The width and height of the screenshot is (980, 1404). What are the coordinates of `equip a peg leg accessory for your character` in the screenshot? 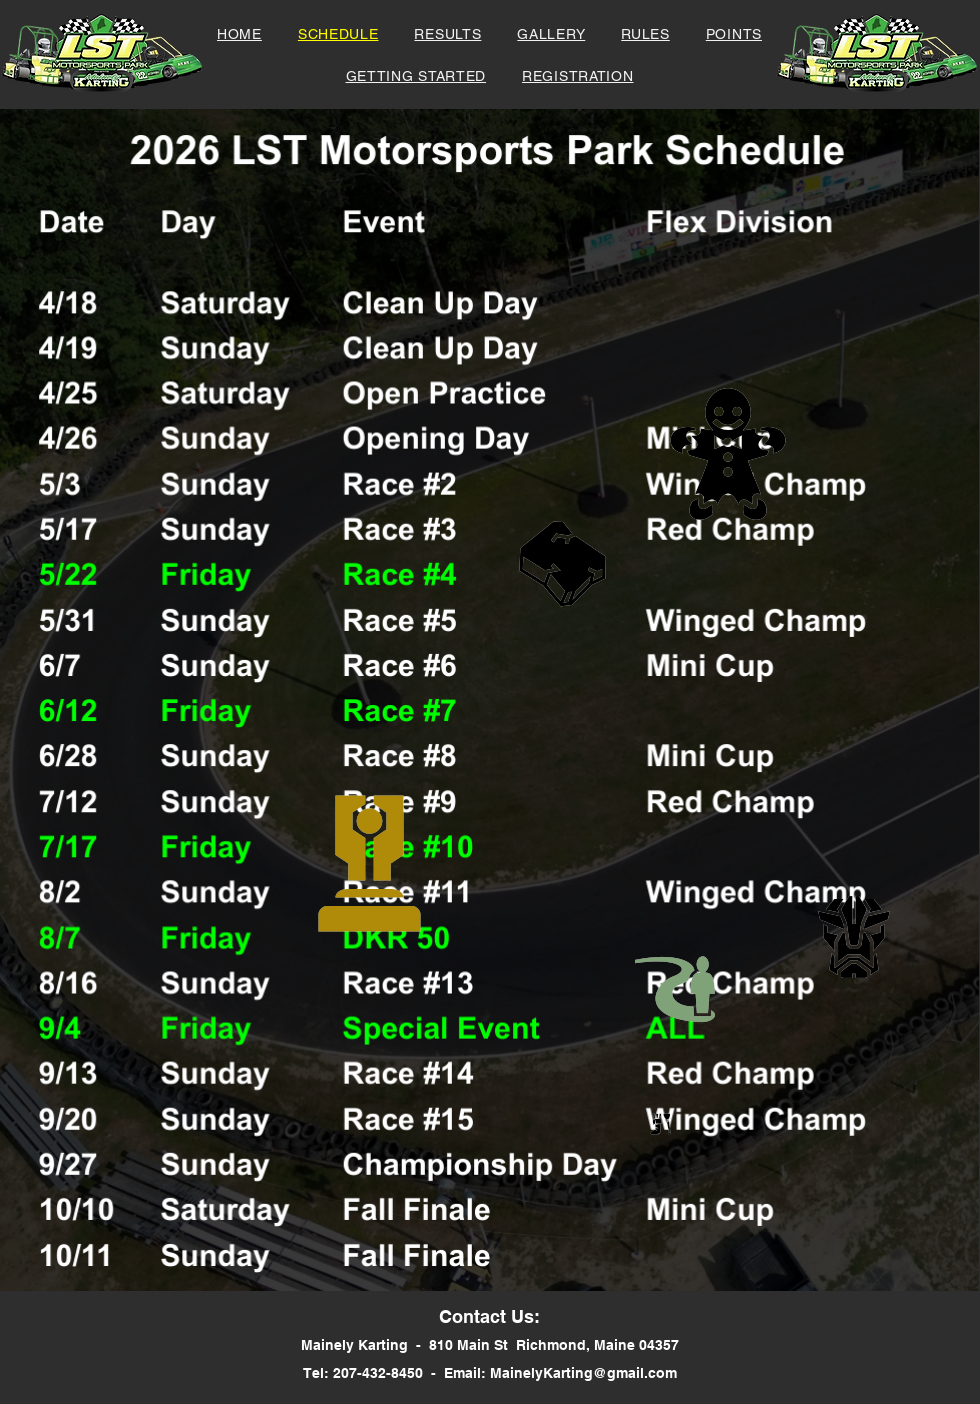 It's located at (661, 1124).